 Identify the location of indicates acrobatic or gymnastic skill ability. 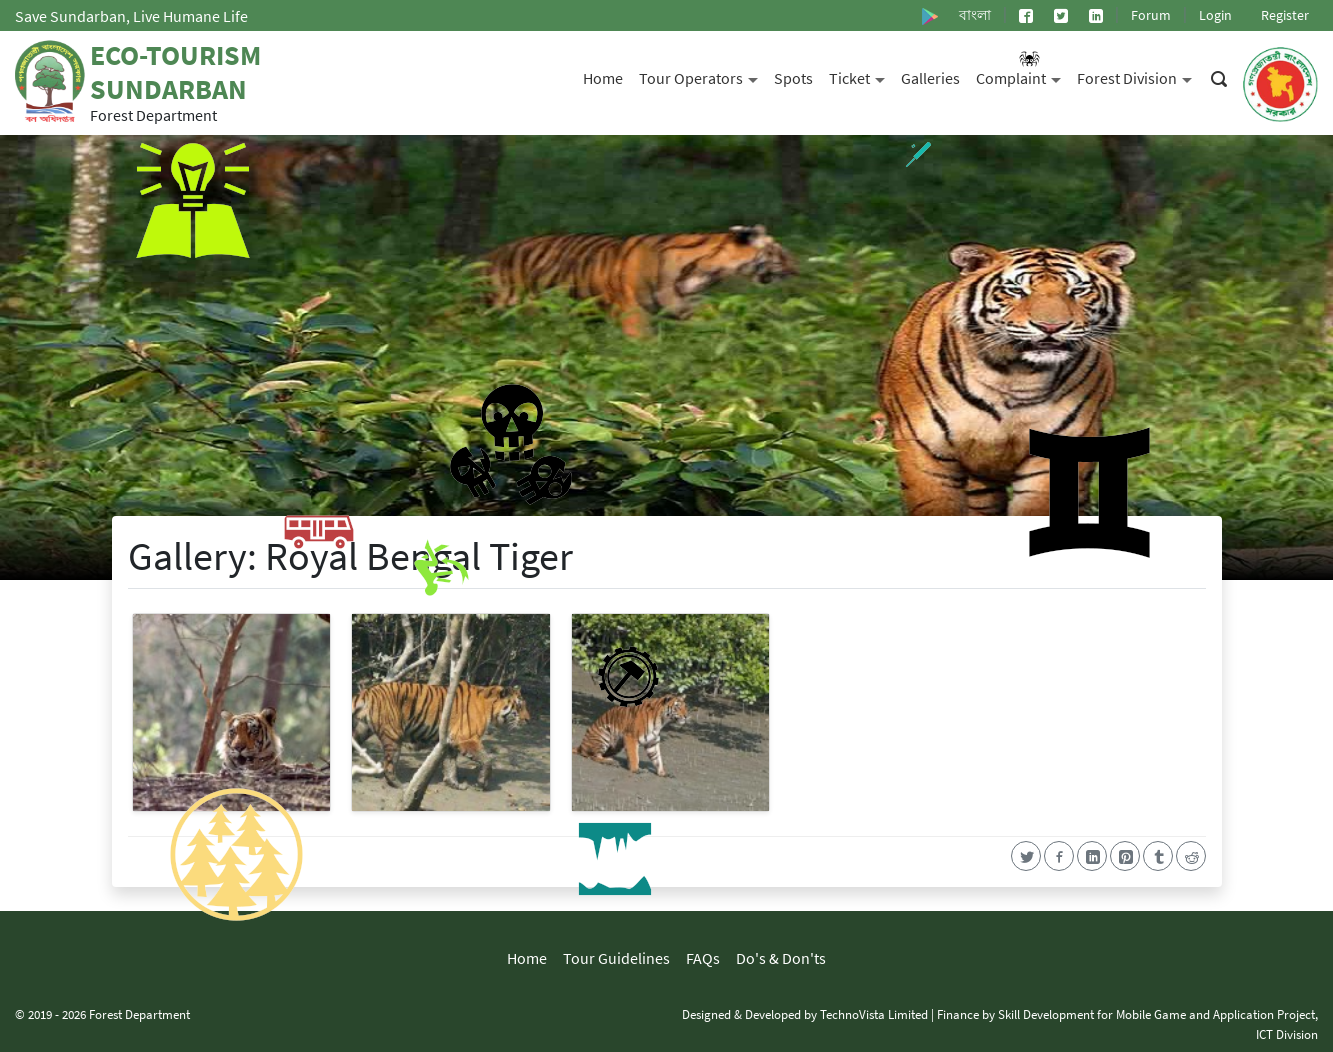
(441, 567).